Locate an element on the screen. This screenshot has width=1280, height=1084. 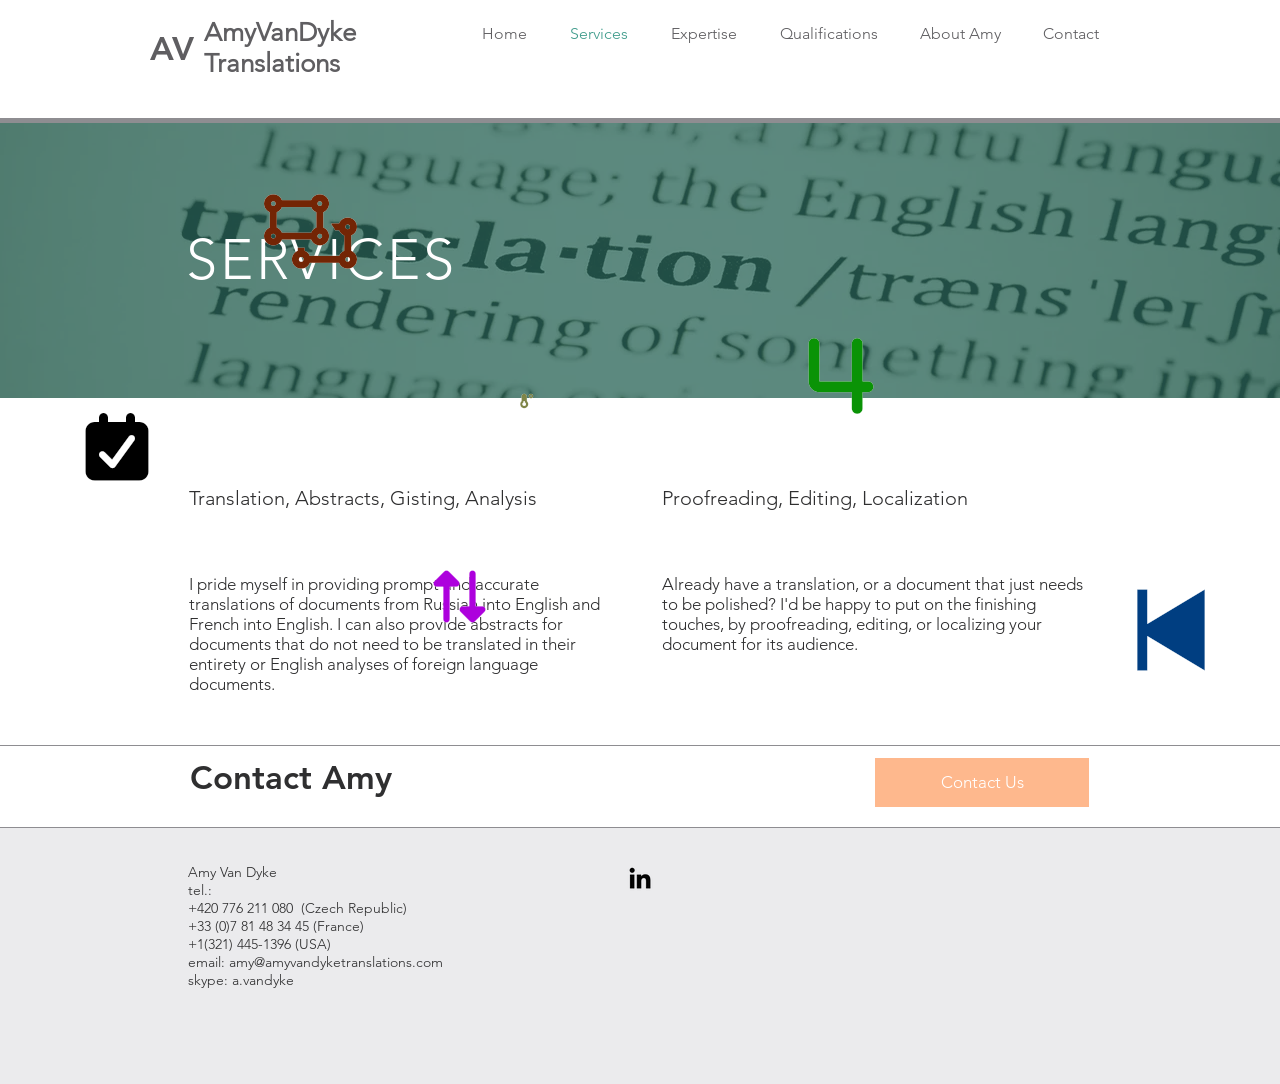
sort items in ascending or descending order is located at coordinates (459, 596).